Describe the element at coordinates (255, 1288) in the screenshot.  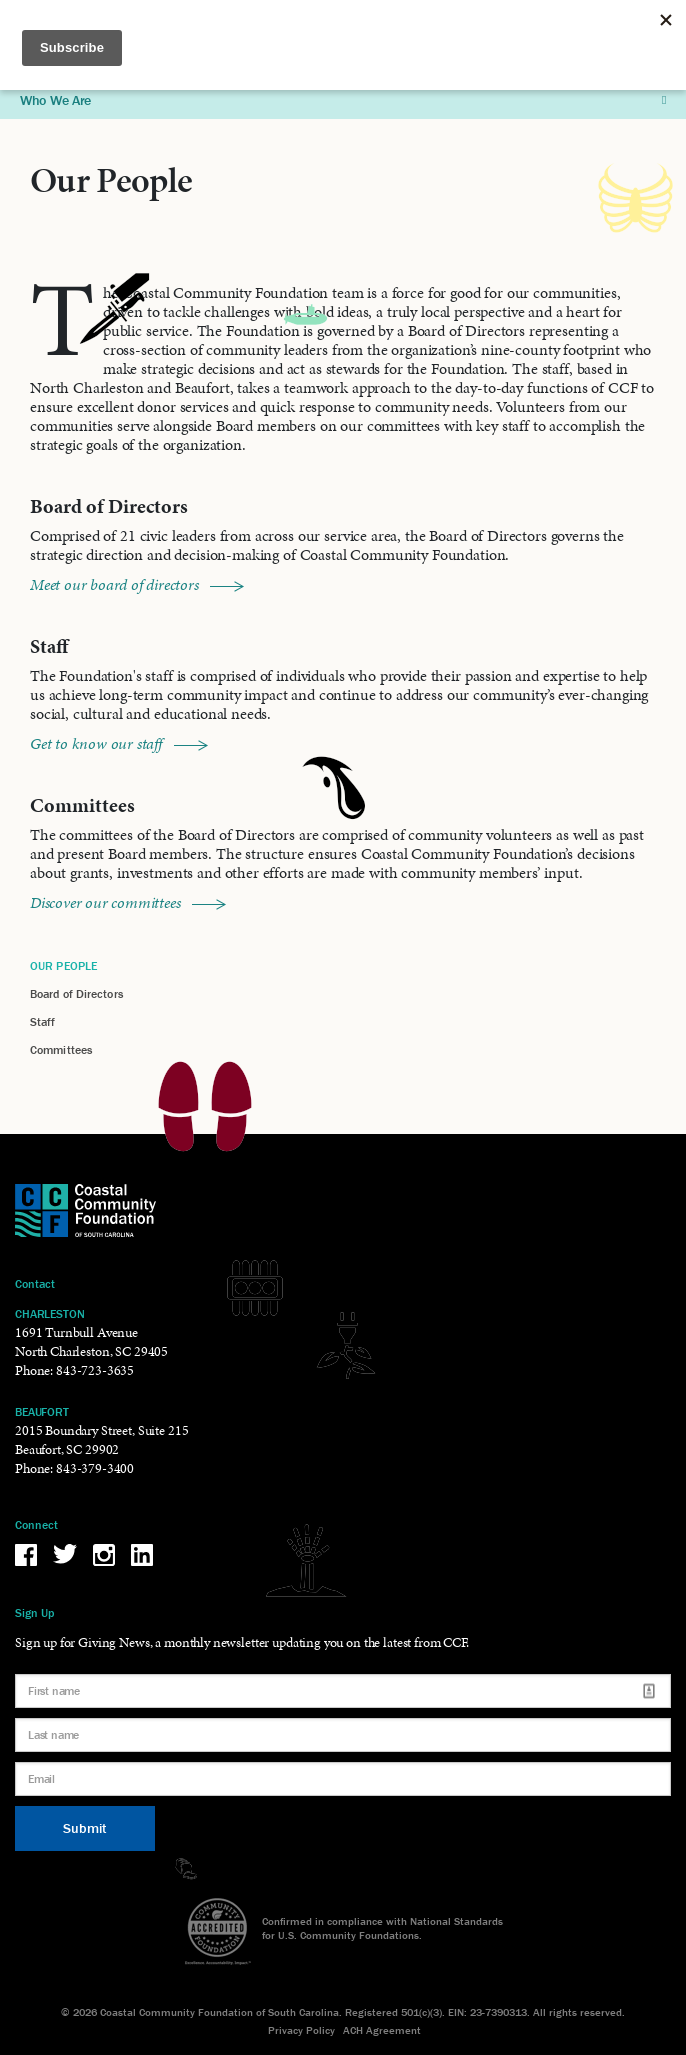
I see `represents a microchip or processor component` at that location.